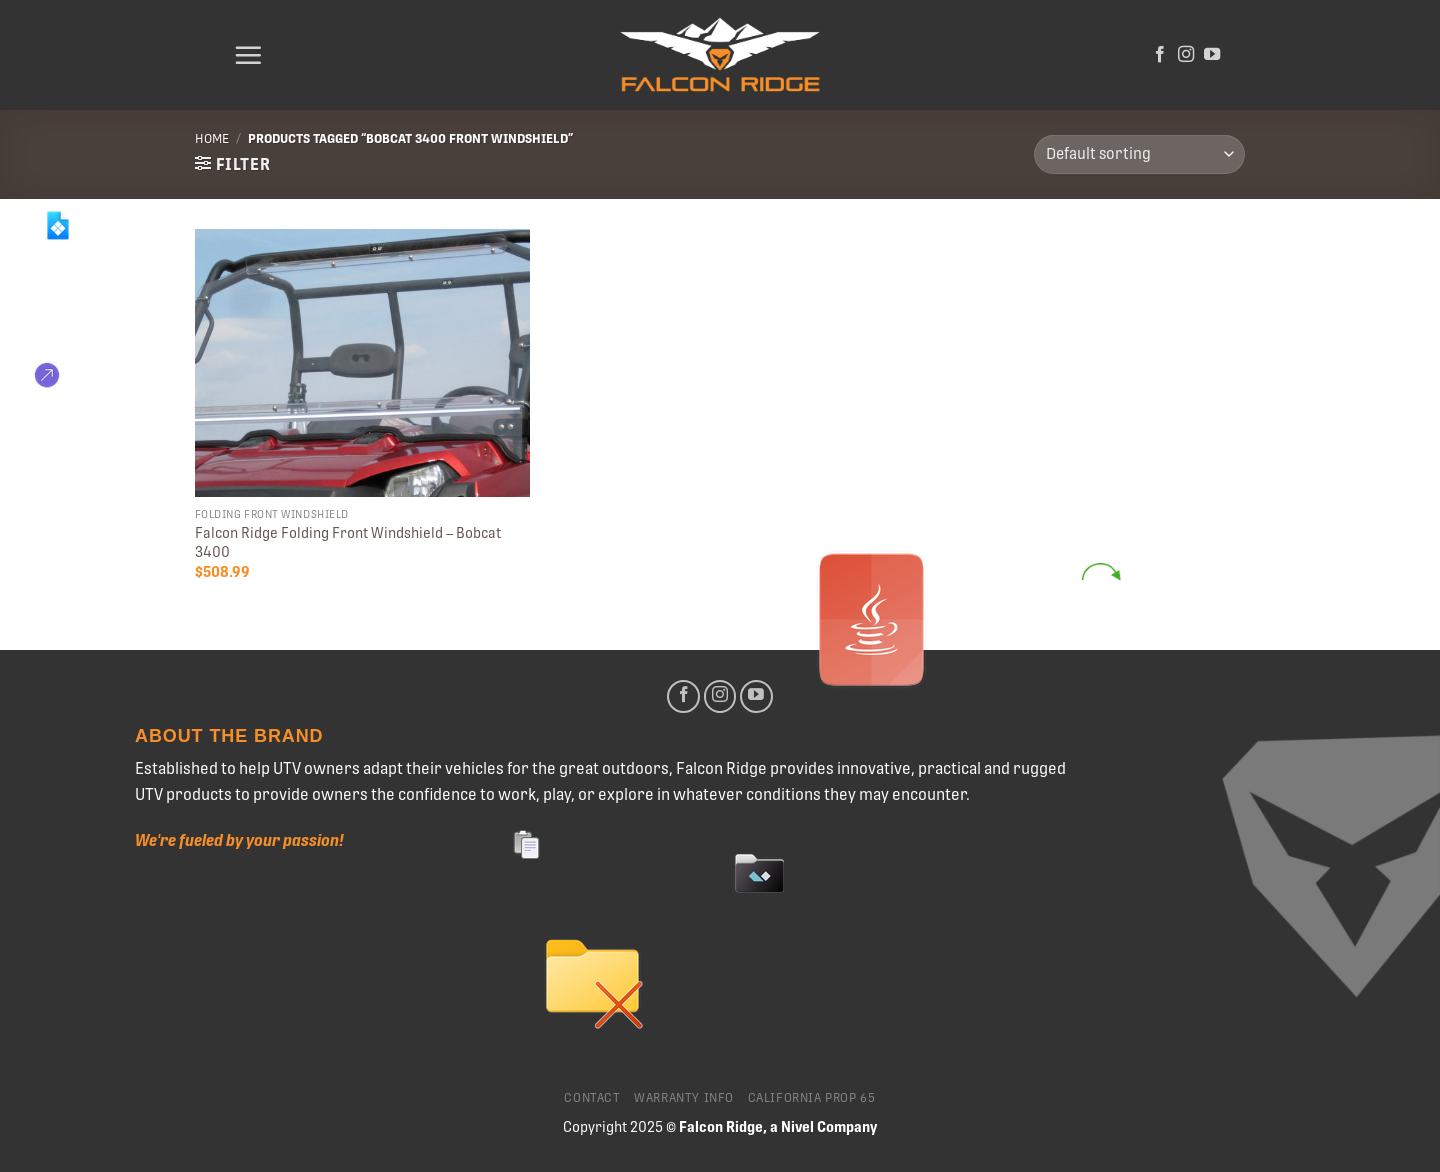 This screenshot has height=1172, width=1440. I want to click on open alpinejs project folder, so click(759, 874).